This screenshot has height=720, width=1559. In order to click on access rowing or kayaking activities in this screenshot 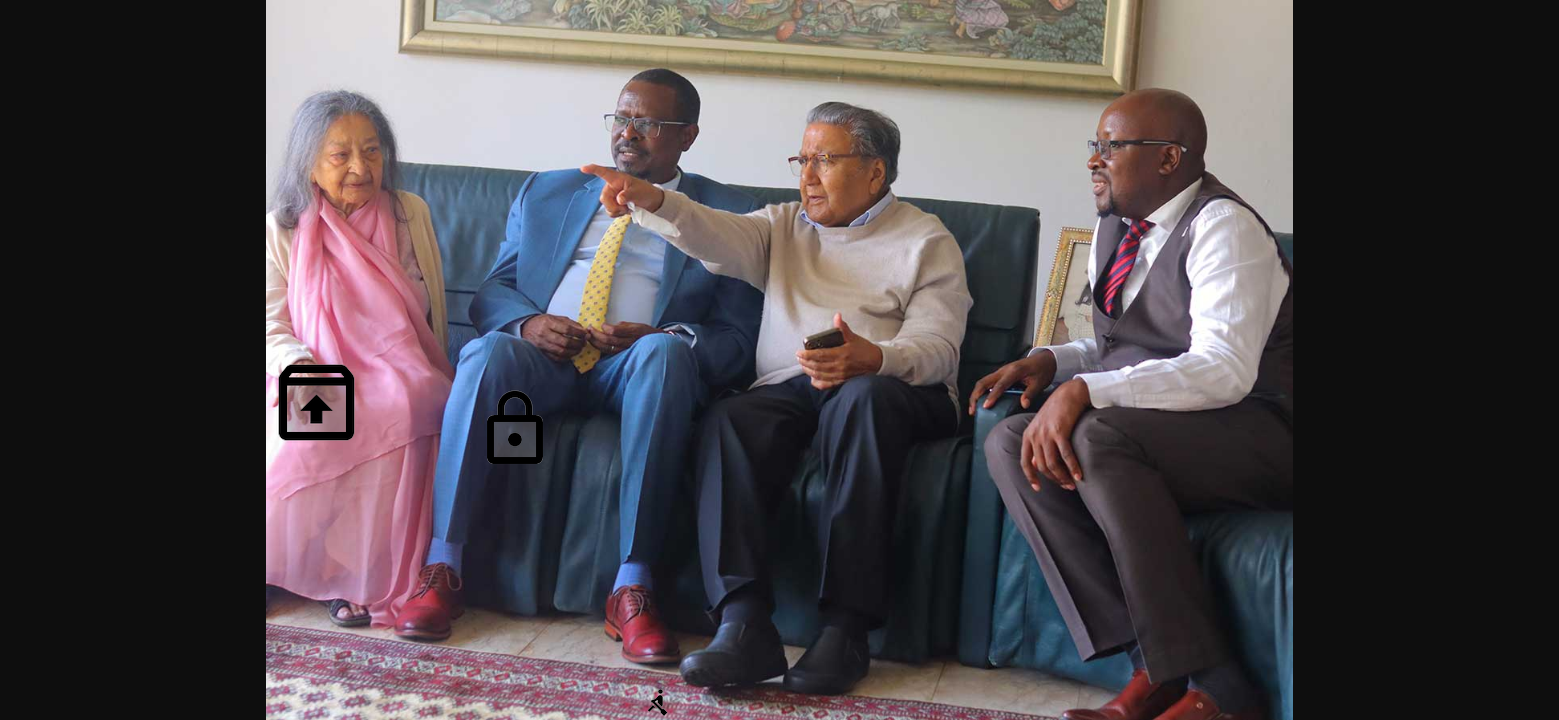, I will do `click(657, 702)`.